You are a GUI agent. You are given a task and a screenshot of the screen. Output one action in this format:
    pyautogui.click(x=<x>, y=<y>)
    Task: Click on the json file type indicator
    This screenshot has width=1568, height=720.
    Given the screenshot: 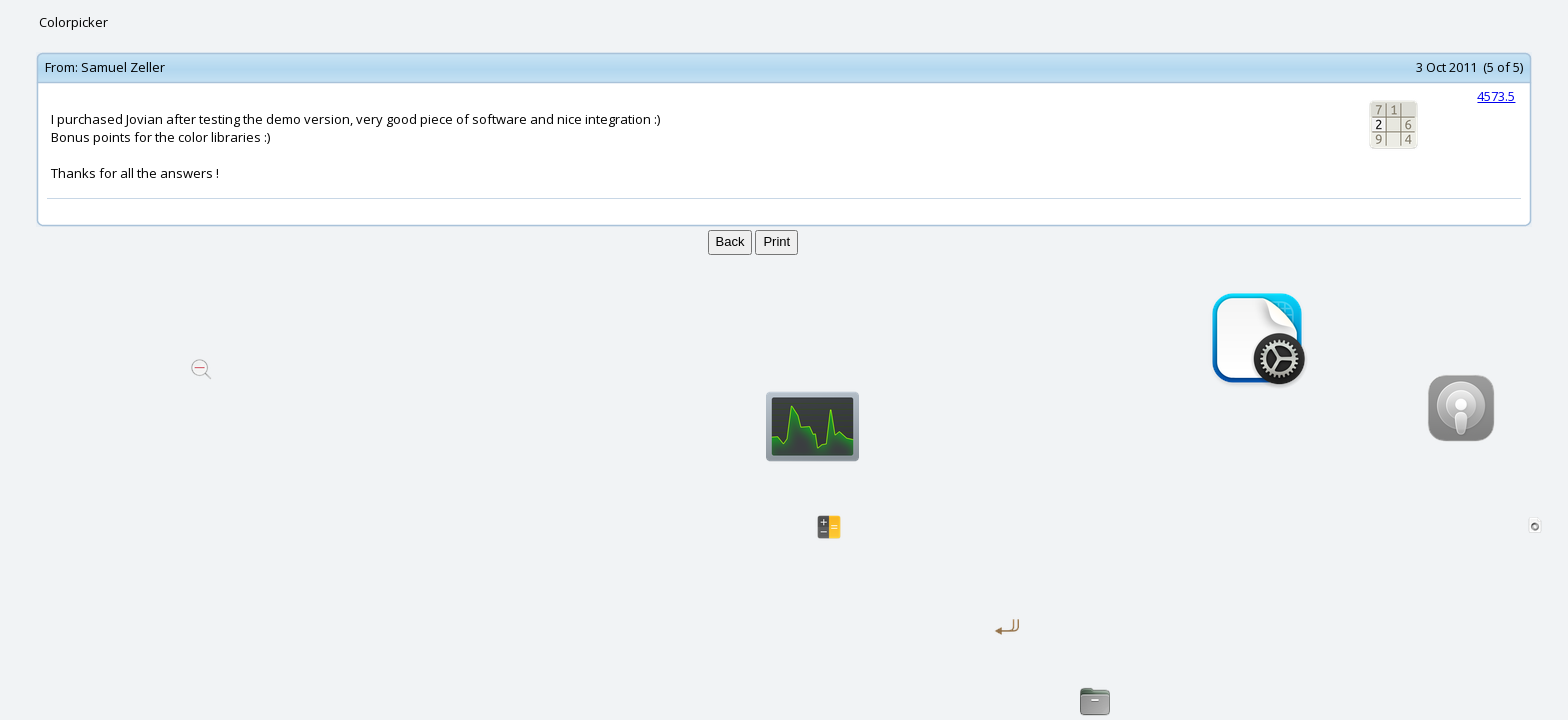 What is the action you would take?
    pyautogui.click(x=1535, y=525)
    